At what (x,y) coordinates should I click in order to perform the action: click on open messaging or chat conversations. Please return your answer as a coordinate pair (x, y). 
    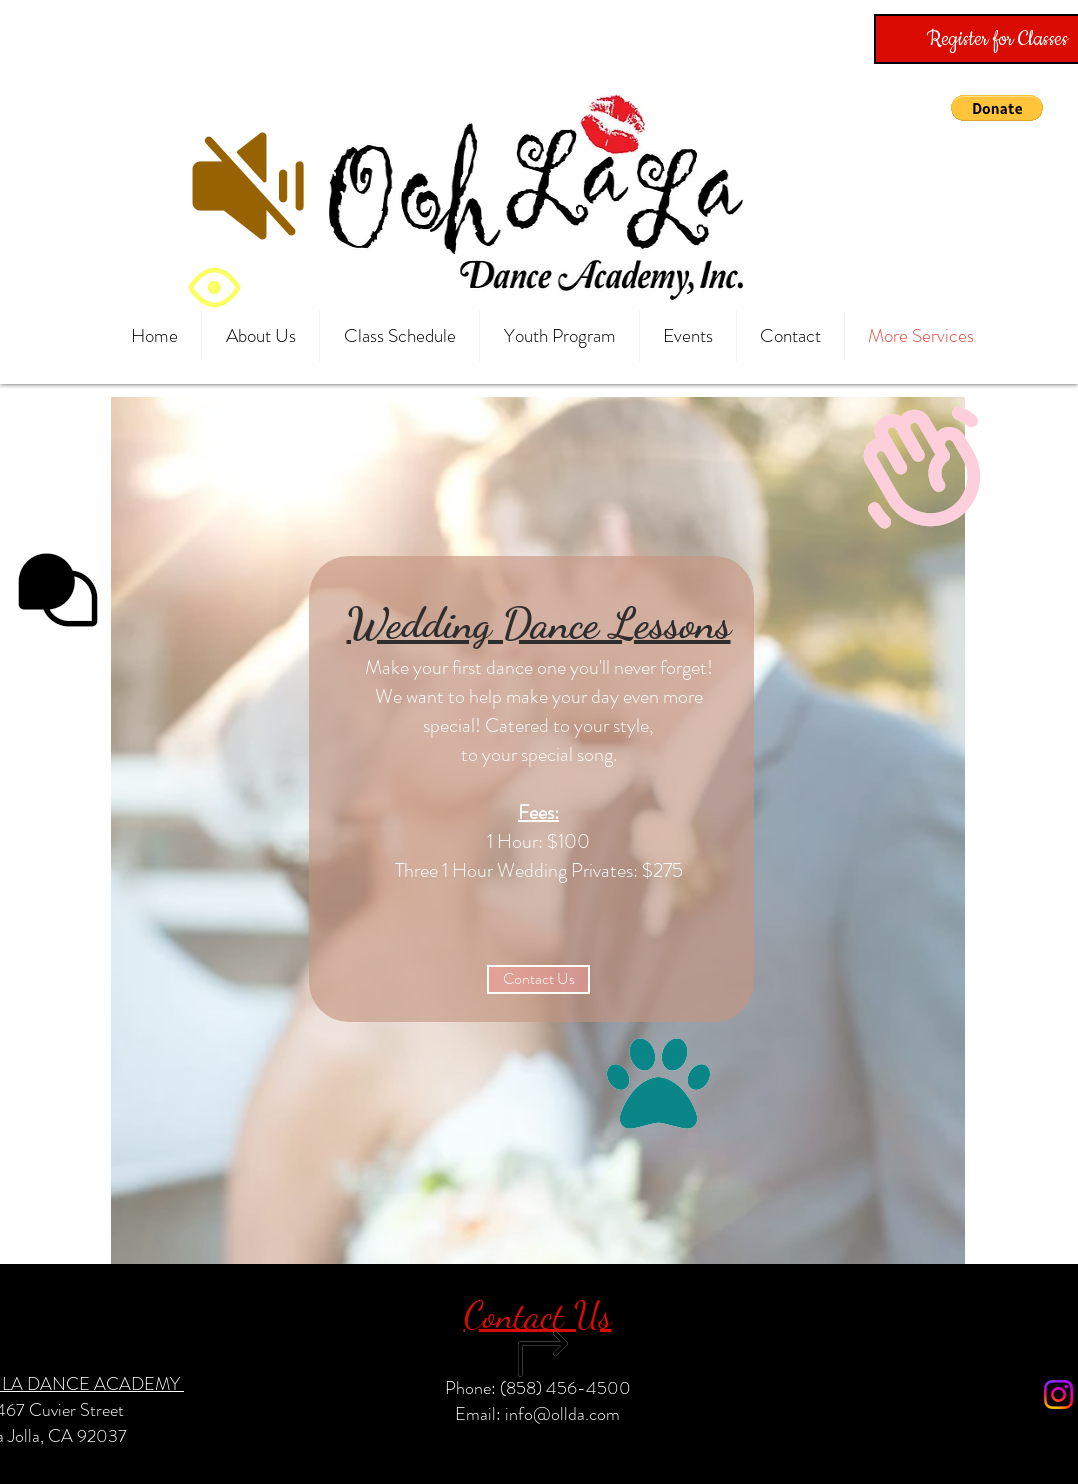
    Looking at the image, I should click on (58, 590).